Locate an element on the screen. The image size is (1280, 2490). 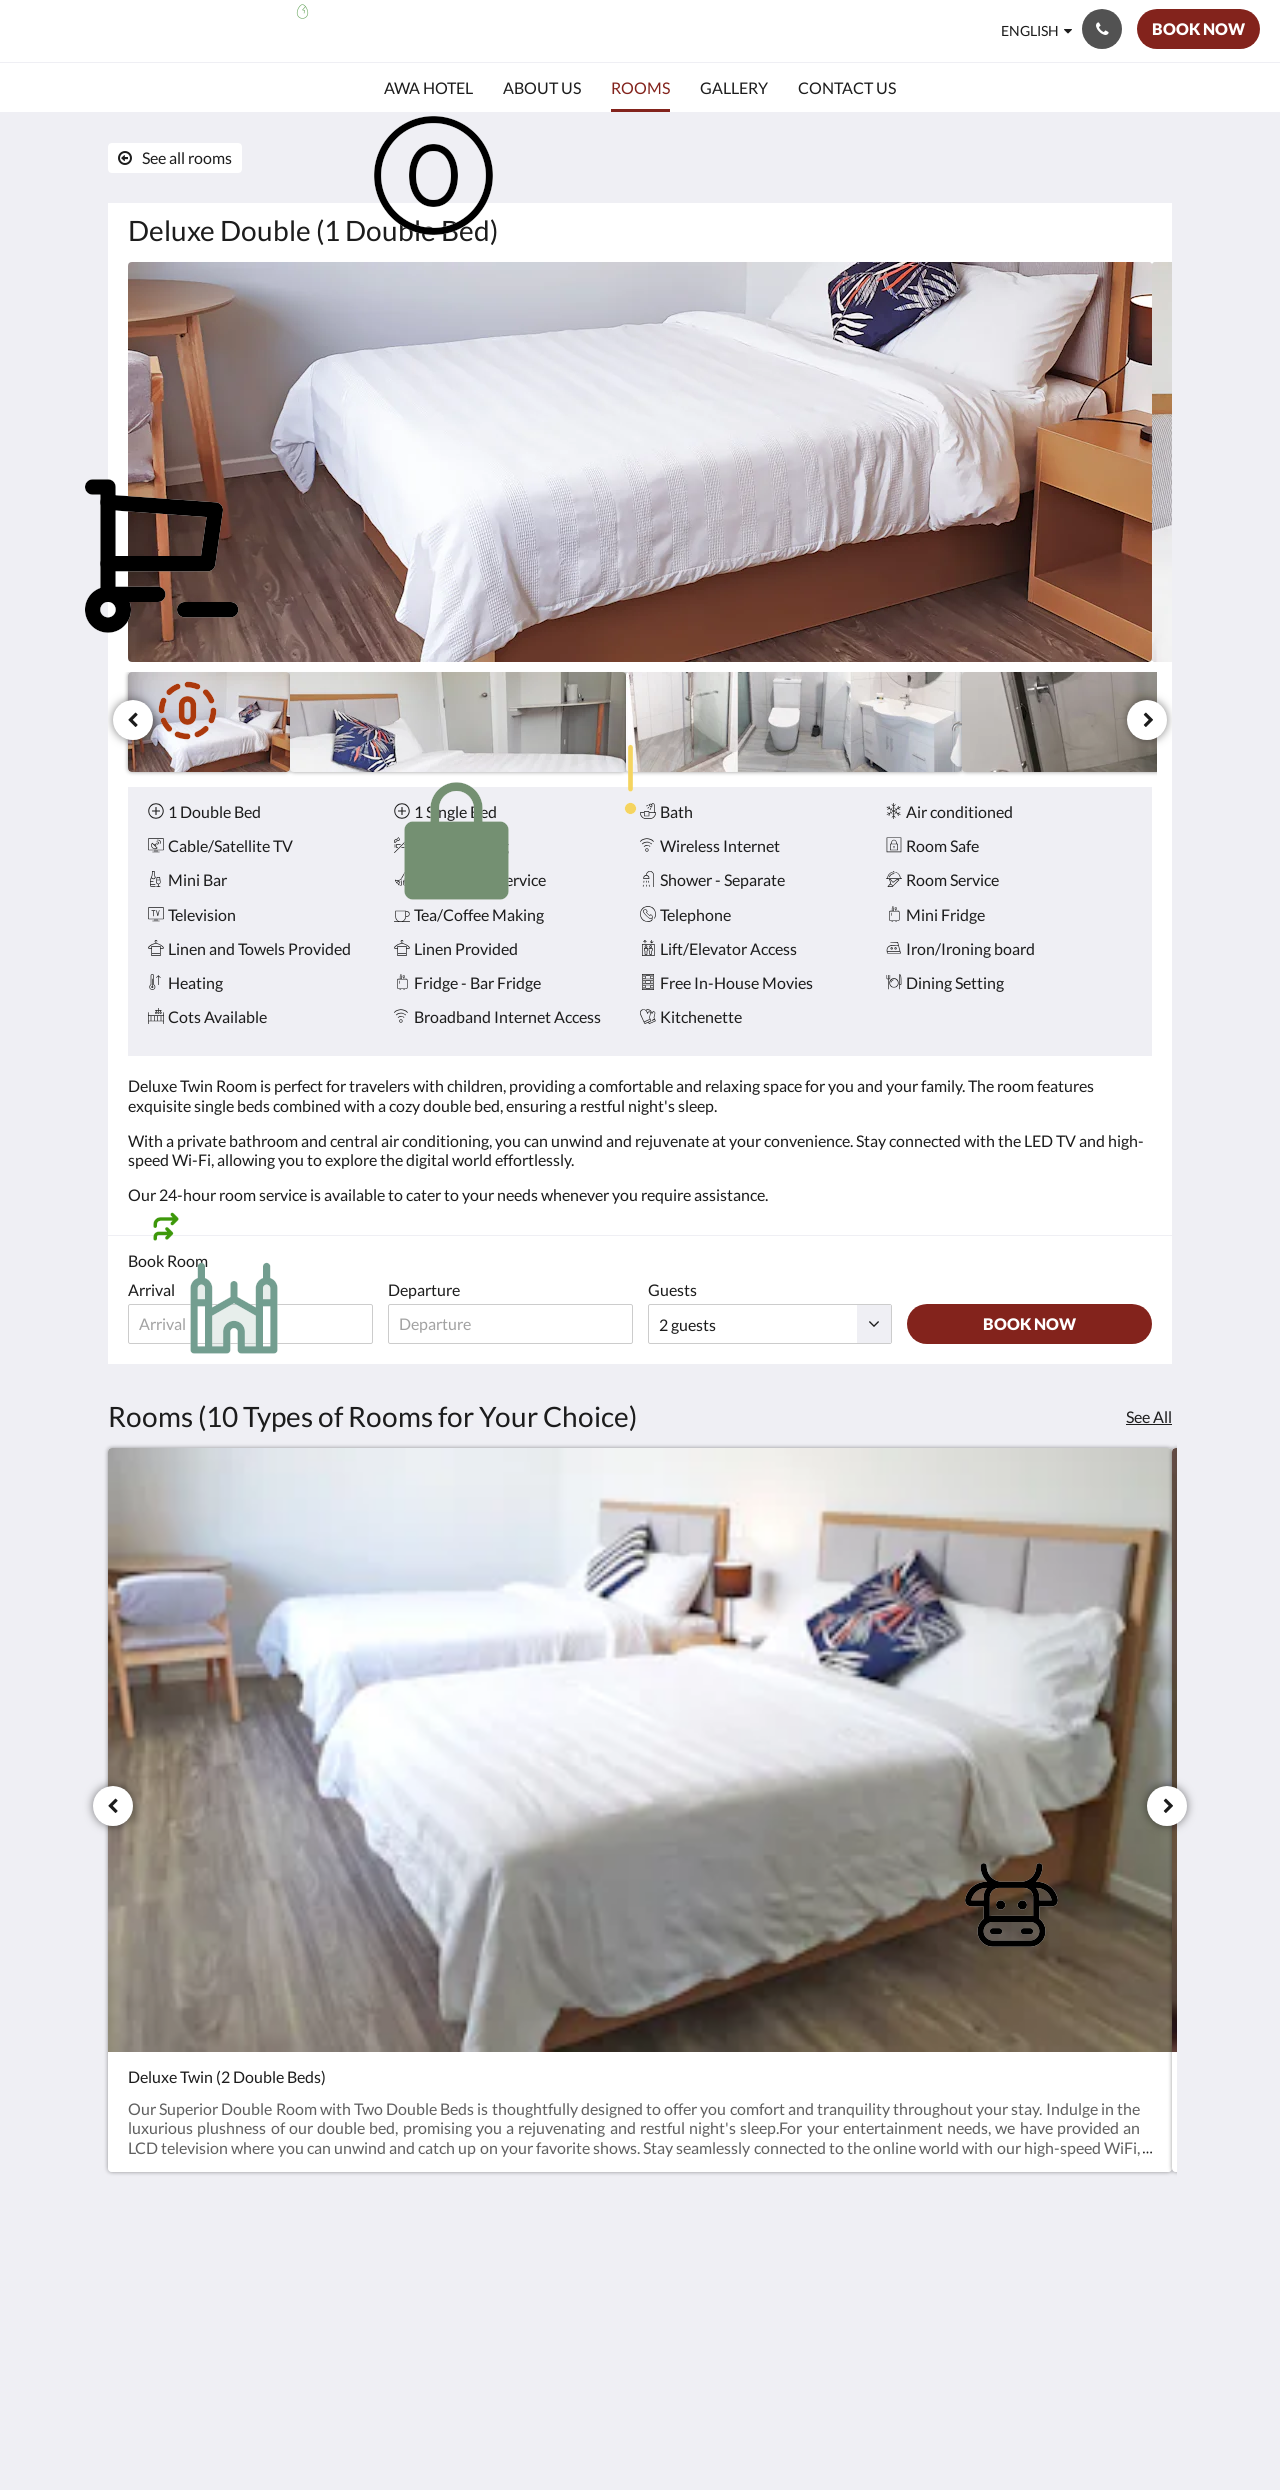
locate nearby synagogues on a map is located at coordinates (234, 1310).